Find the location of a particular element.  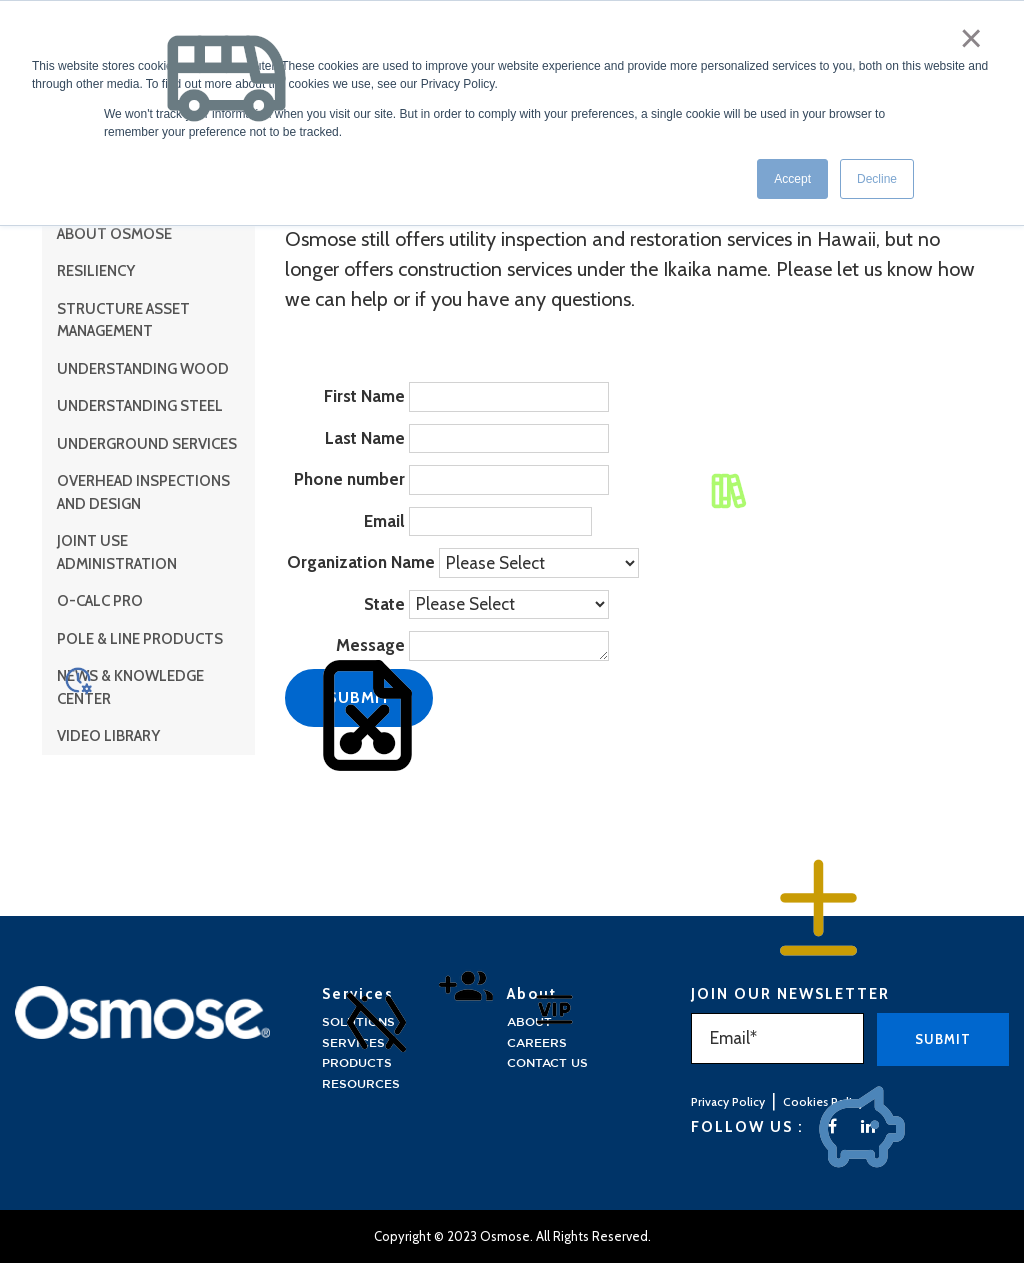

access time or clock settings is located at coordinates (78, 680).